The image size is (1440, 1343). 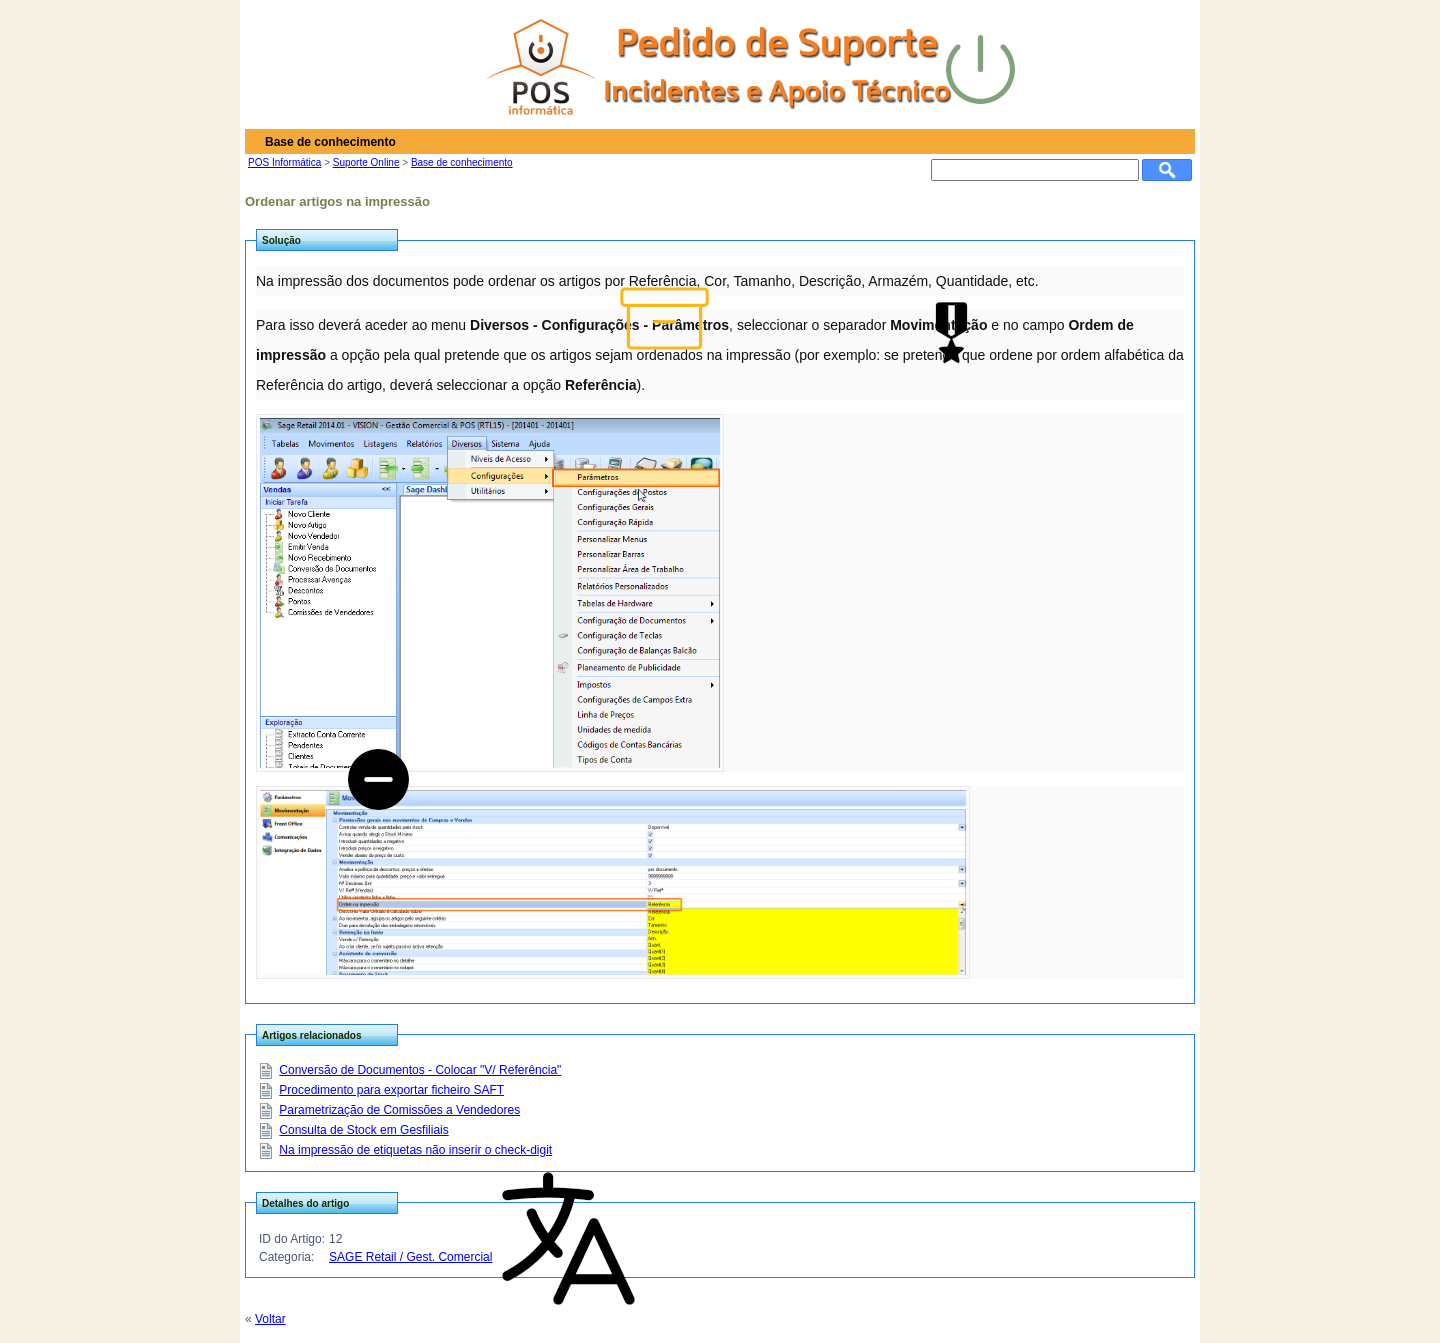 I want to click on archive an item or conversation, so click(x=664, y=318).